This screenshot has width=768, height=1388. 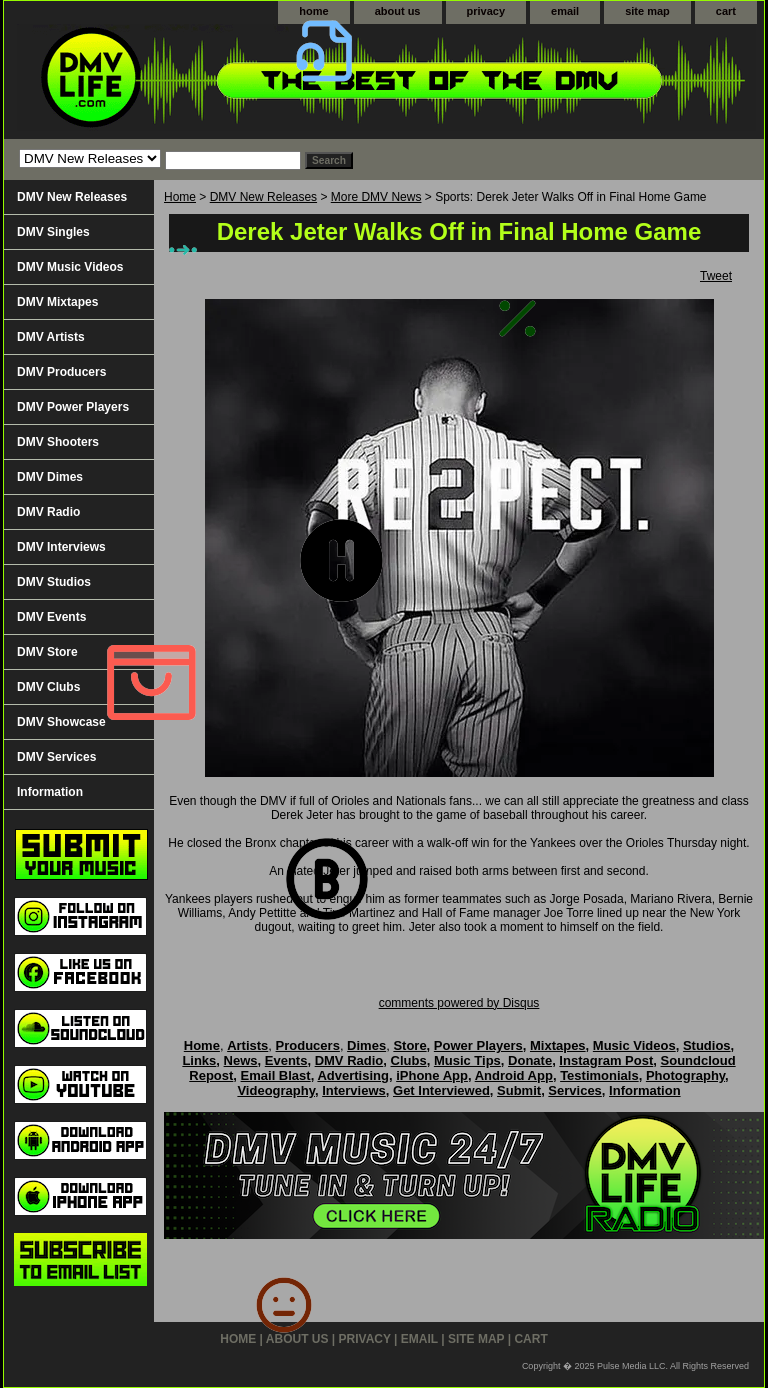 I want to click on indicates item or option labeled "B", so click(x=327, y=879).